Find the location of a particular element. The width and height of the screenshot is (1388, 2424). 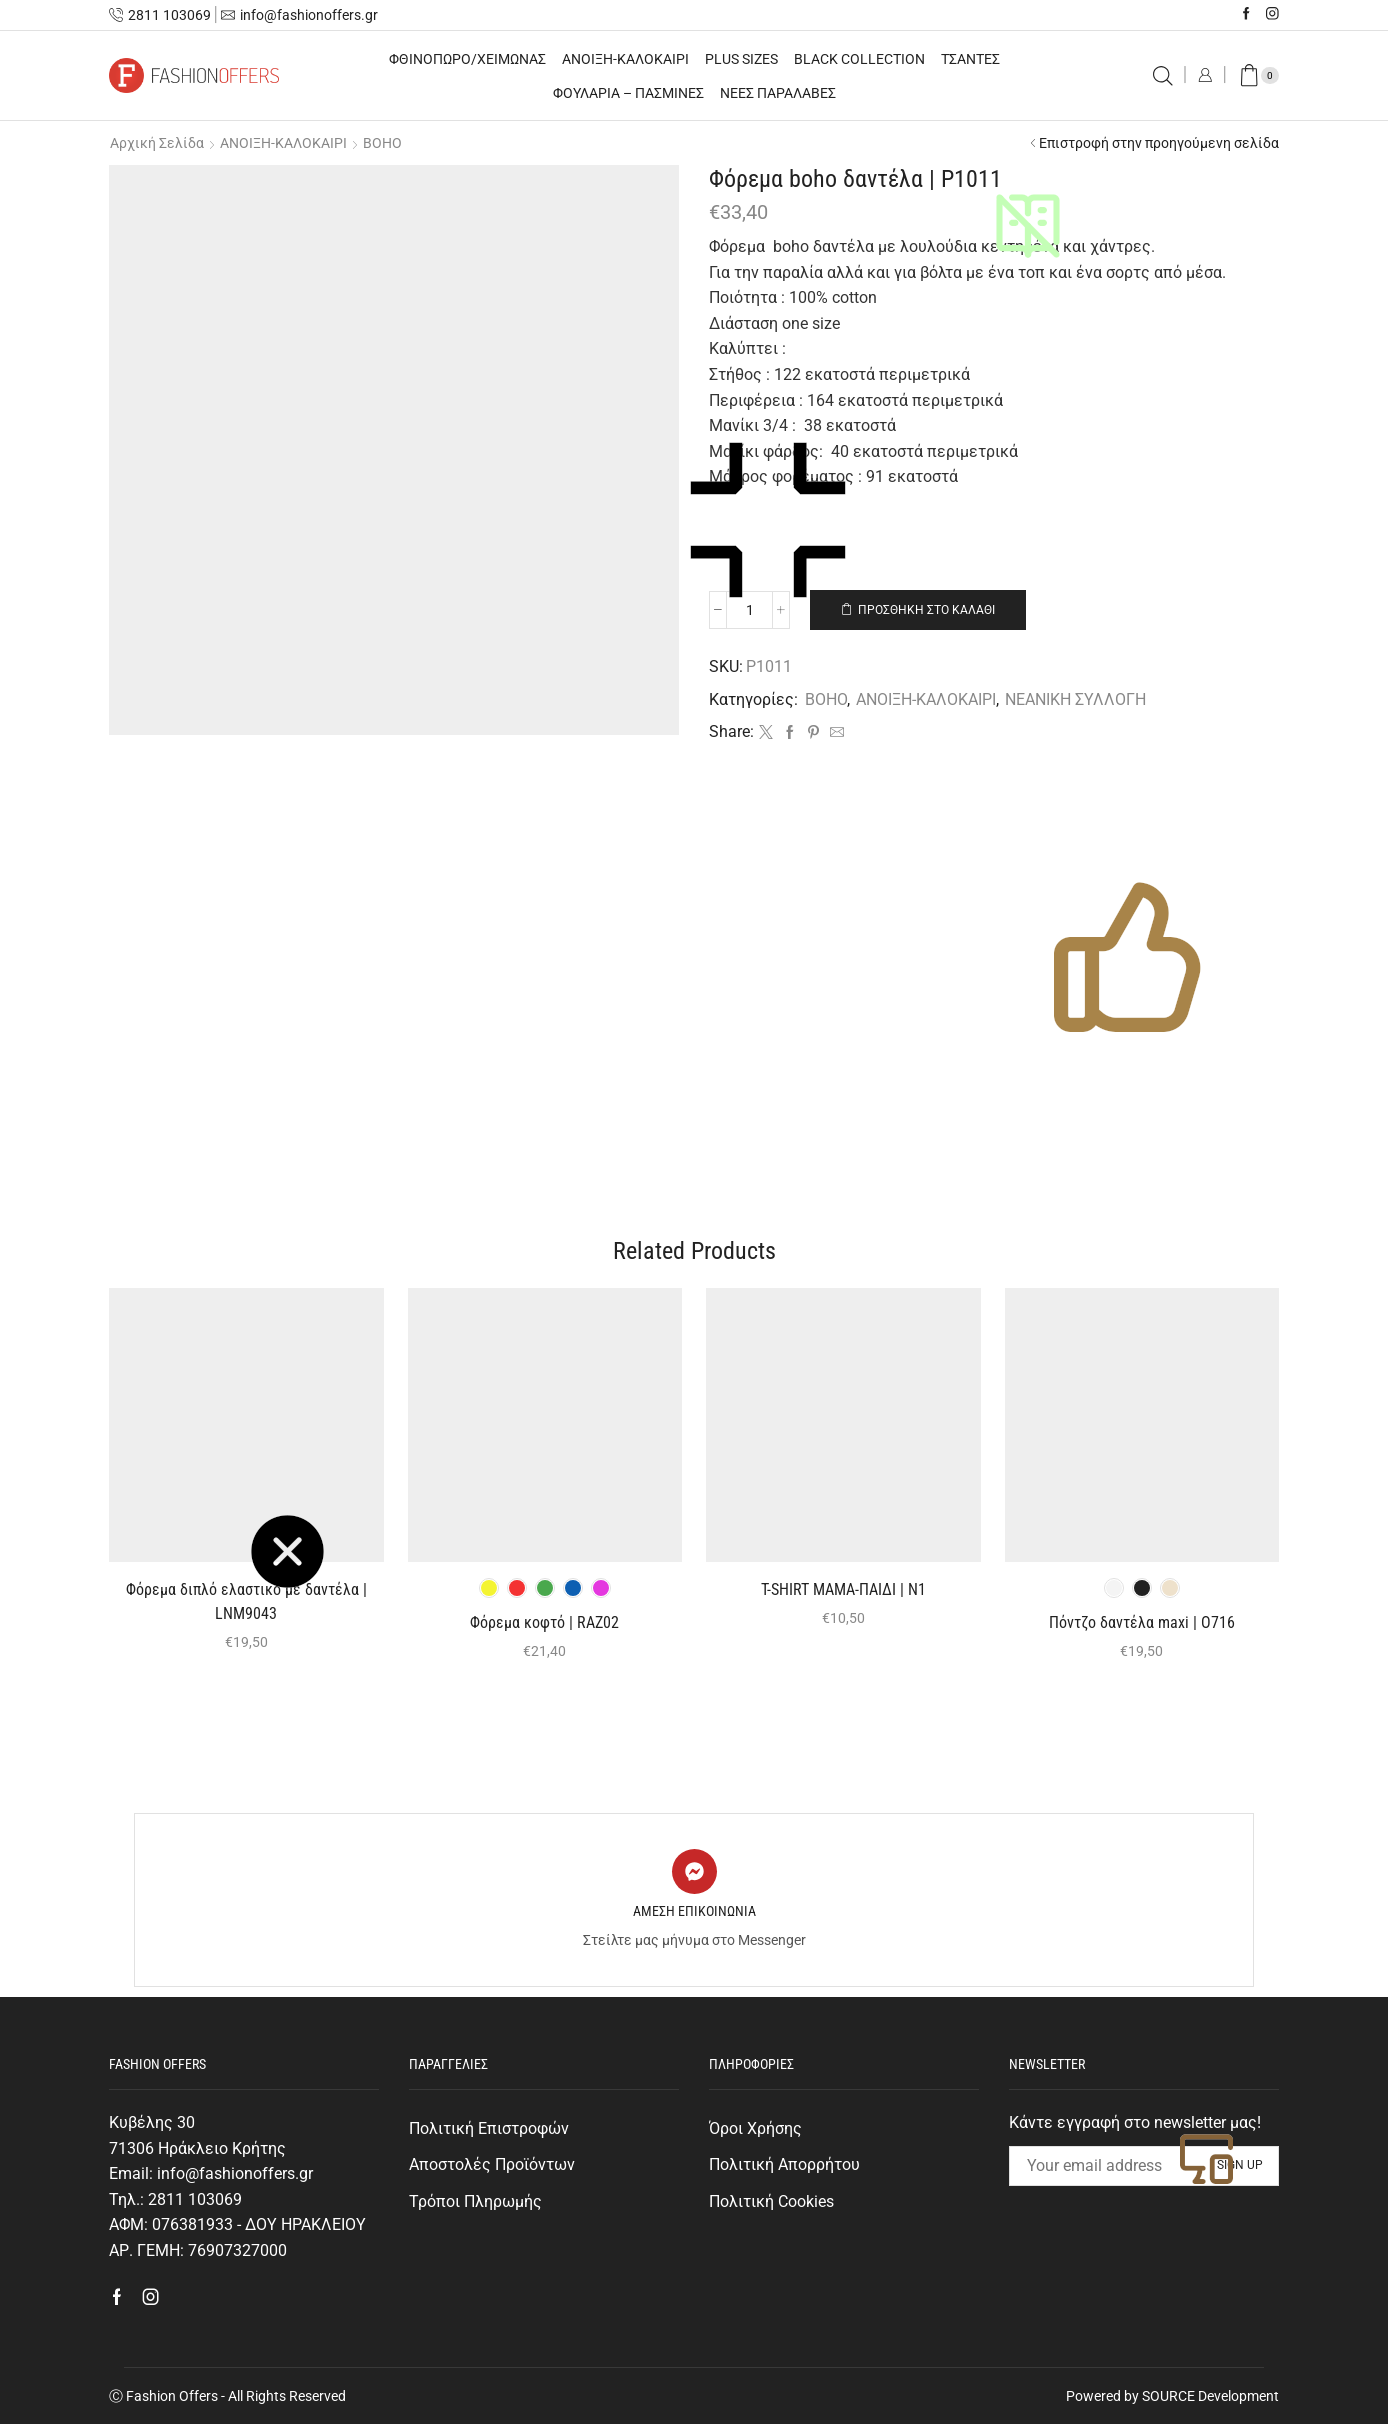

exit fullscreen mode is located at coordinates (768, 520).